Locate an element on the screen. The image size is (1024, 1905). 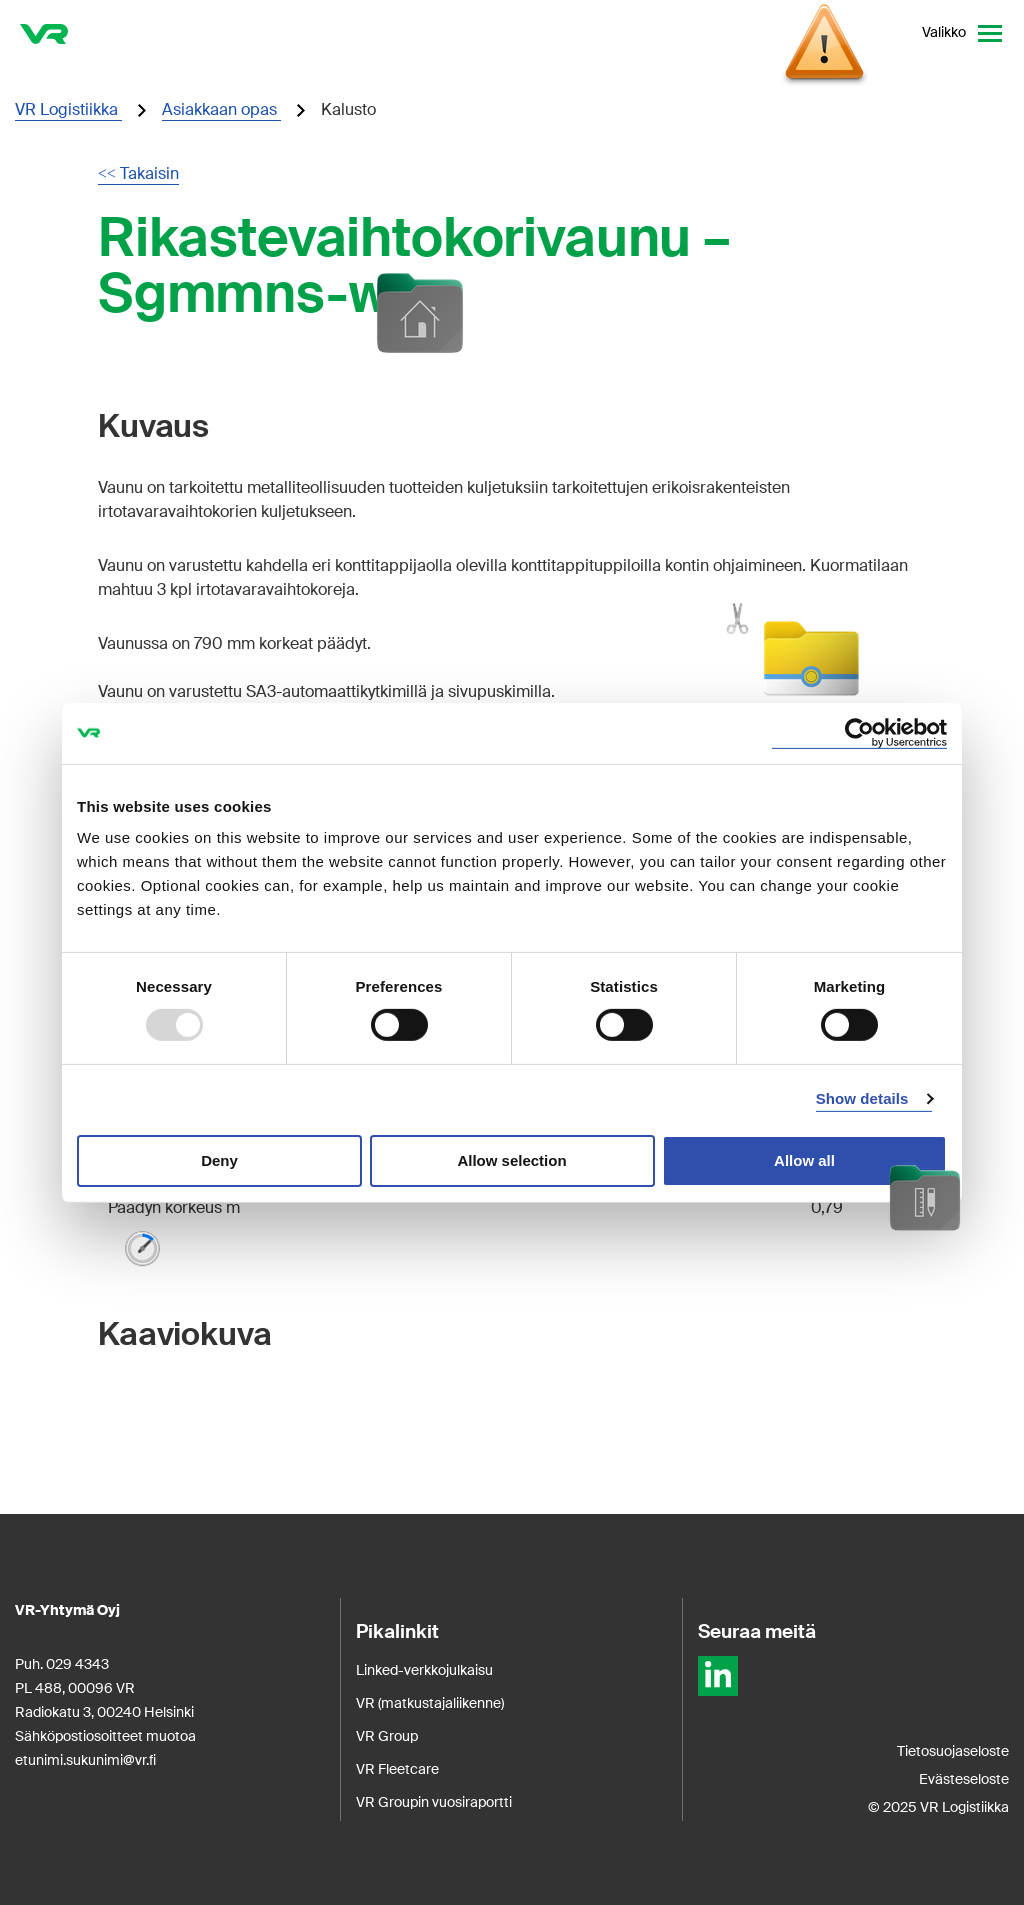
access your templates folder is located at coordinates (925, 1198).